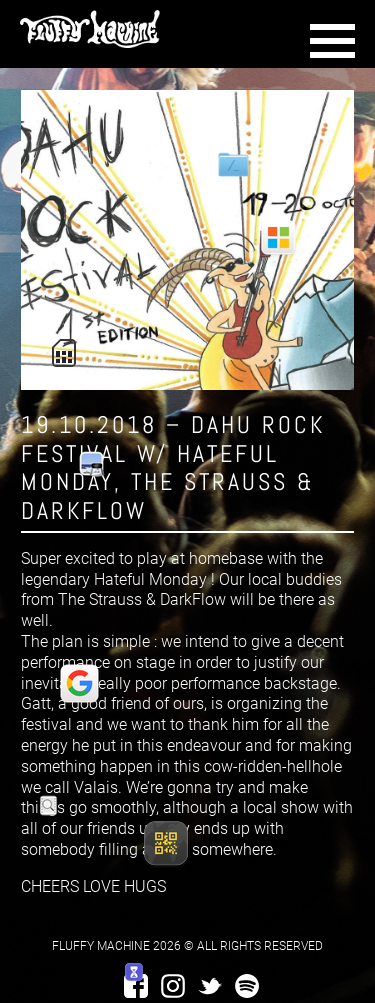 The image size is (375, 1003). Describe the element at coordinates (134, 972) in the screenshot. I see `open Screen Time settings` at that location.